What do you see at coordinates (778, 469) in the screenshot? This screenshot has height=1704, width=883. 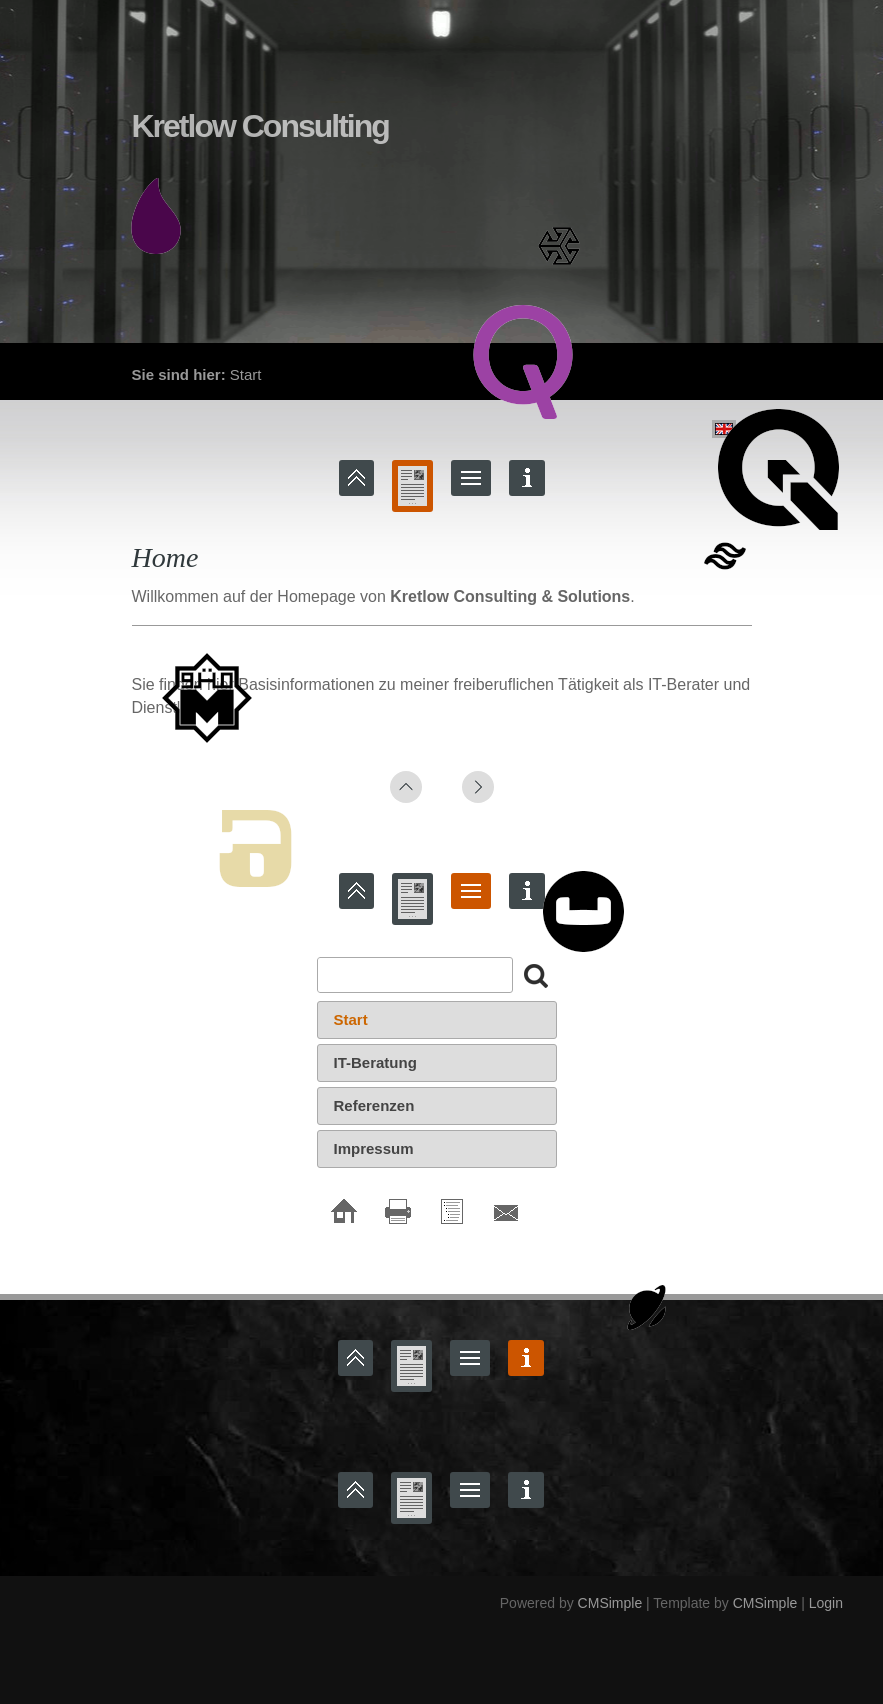 I see `open QGIS geographic information system application` at bounding box center [778, 469].